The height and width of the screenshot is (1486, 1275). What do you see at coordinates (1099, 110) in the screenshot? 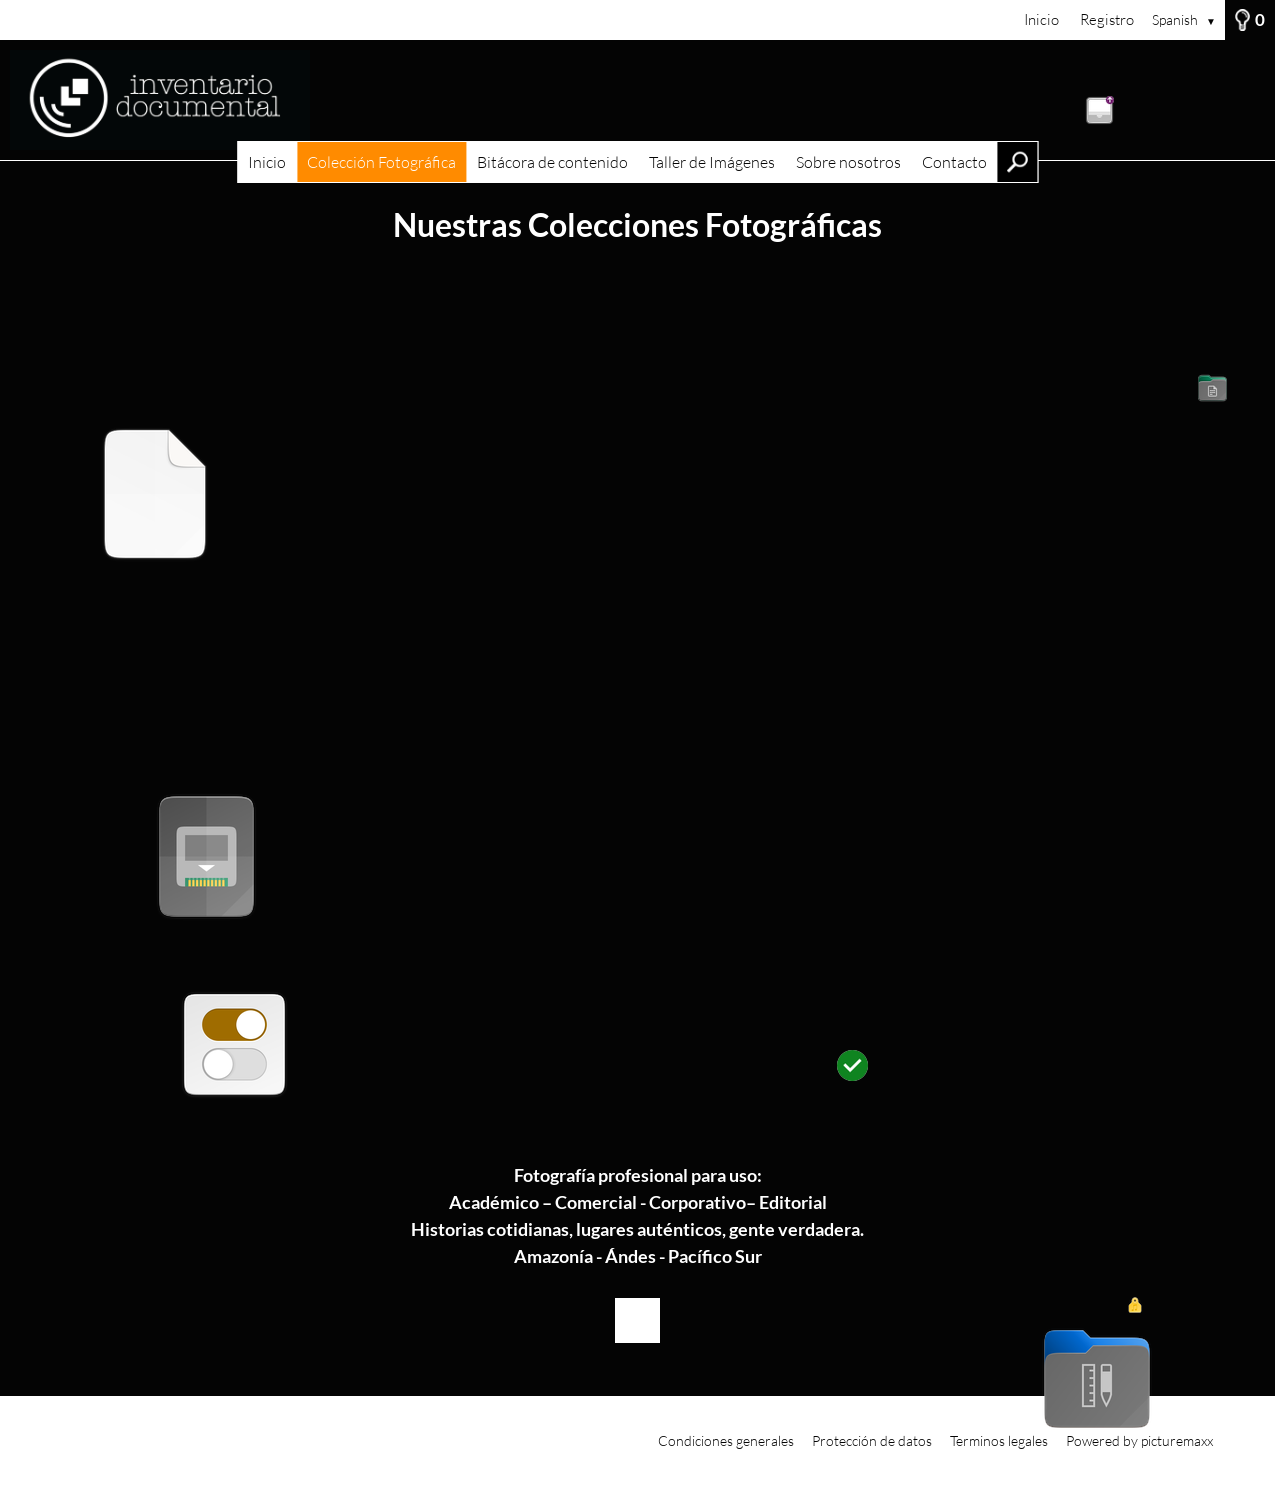
I see `view outgoing mail queue` at bounding box center [1099, 110].